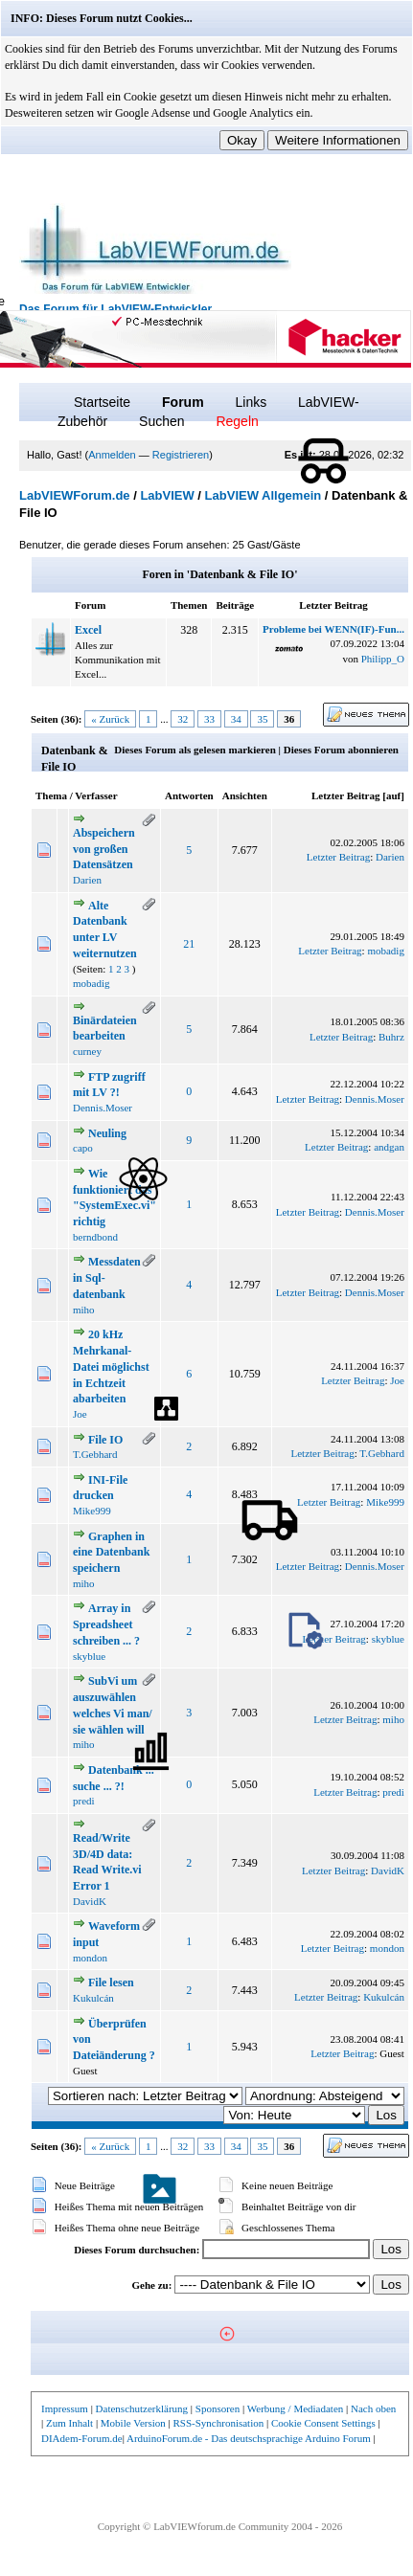 The height and width of the screenshot is (2576, 413). I want to click on incognito or private browsing mode, so click(323, 460).